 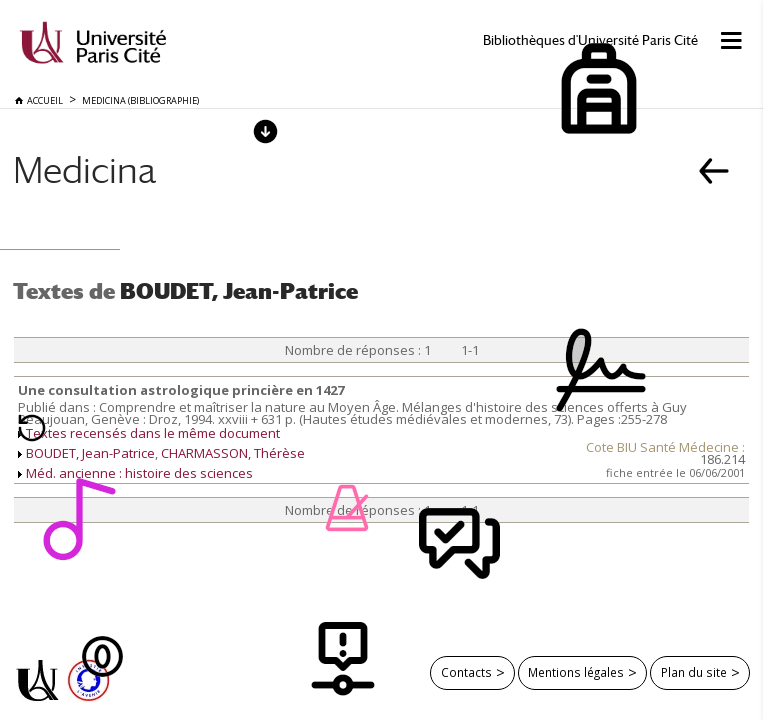 I want to click on access music or audio player, so click(x=79, y=517).